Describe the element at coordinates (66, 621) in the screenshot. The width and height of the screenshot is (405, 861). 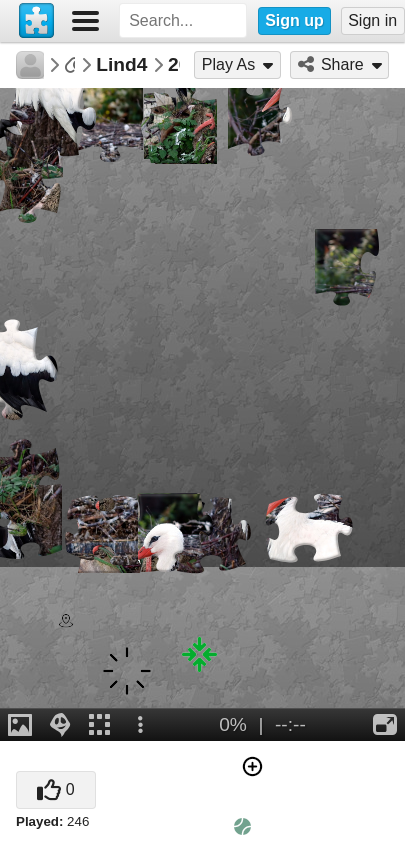
I see `view location area or region on map` at that location.